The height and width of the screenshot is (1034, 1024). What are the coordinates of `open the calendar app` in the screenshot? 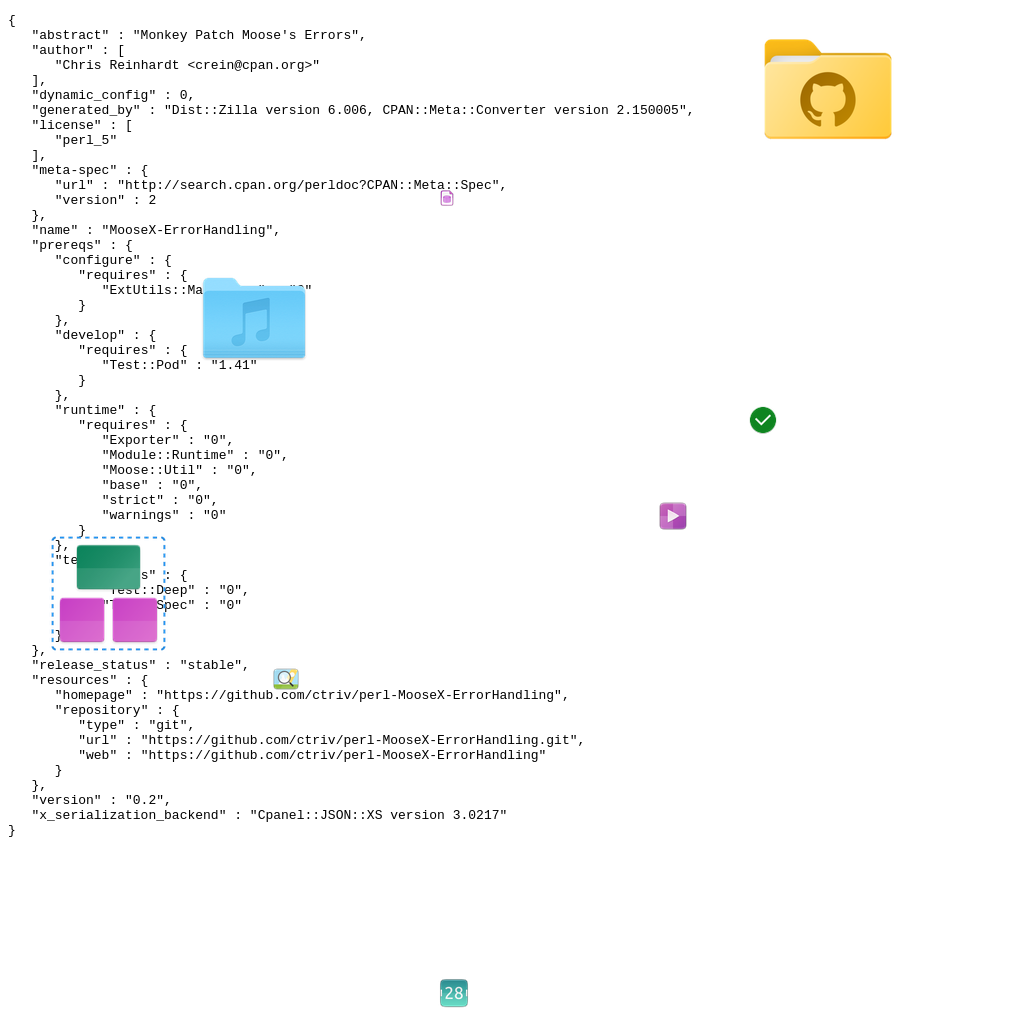 It's located at (454, 993).